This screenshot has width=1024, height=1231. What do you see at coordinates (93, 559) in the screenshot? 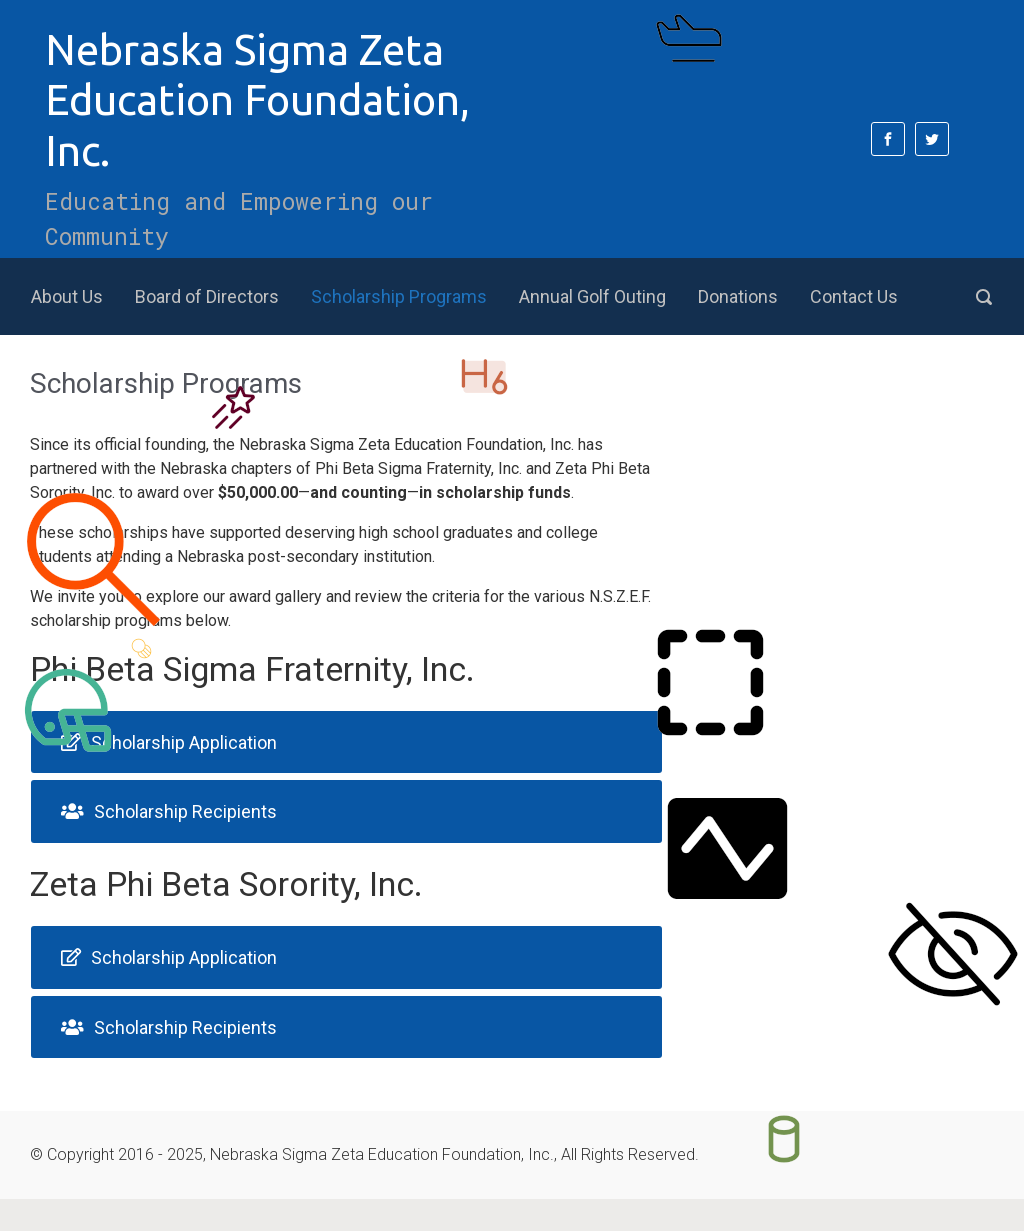
I see `search for files, settings, or content` at bounding box center [93, 559].